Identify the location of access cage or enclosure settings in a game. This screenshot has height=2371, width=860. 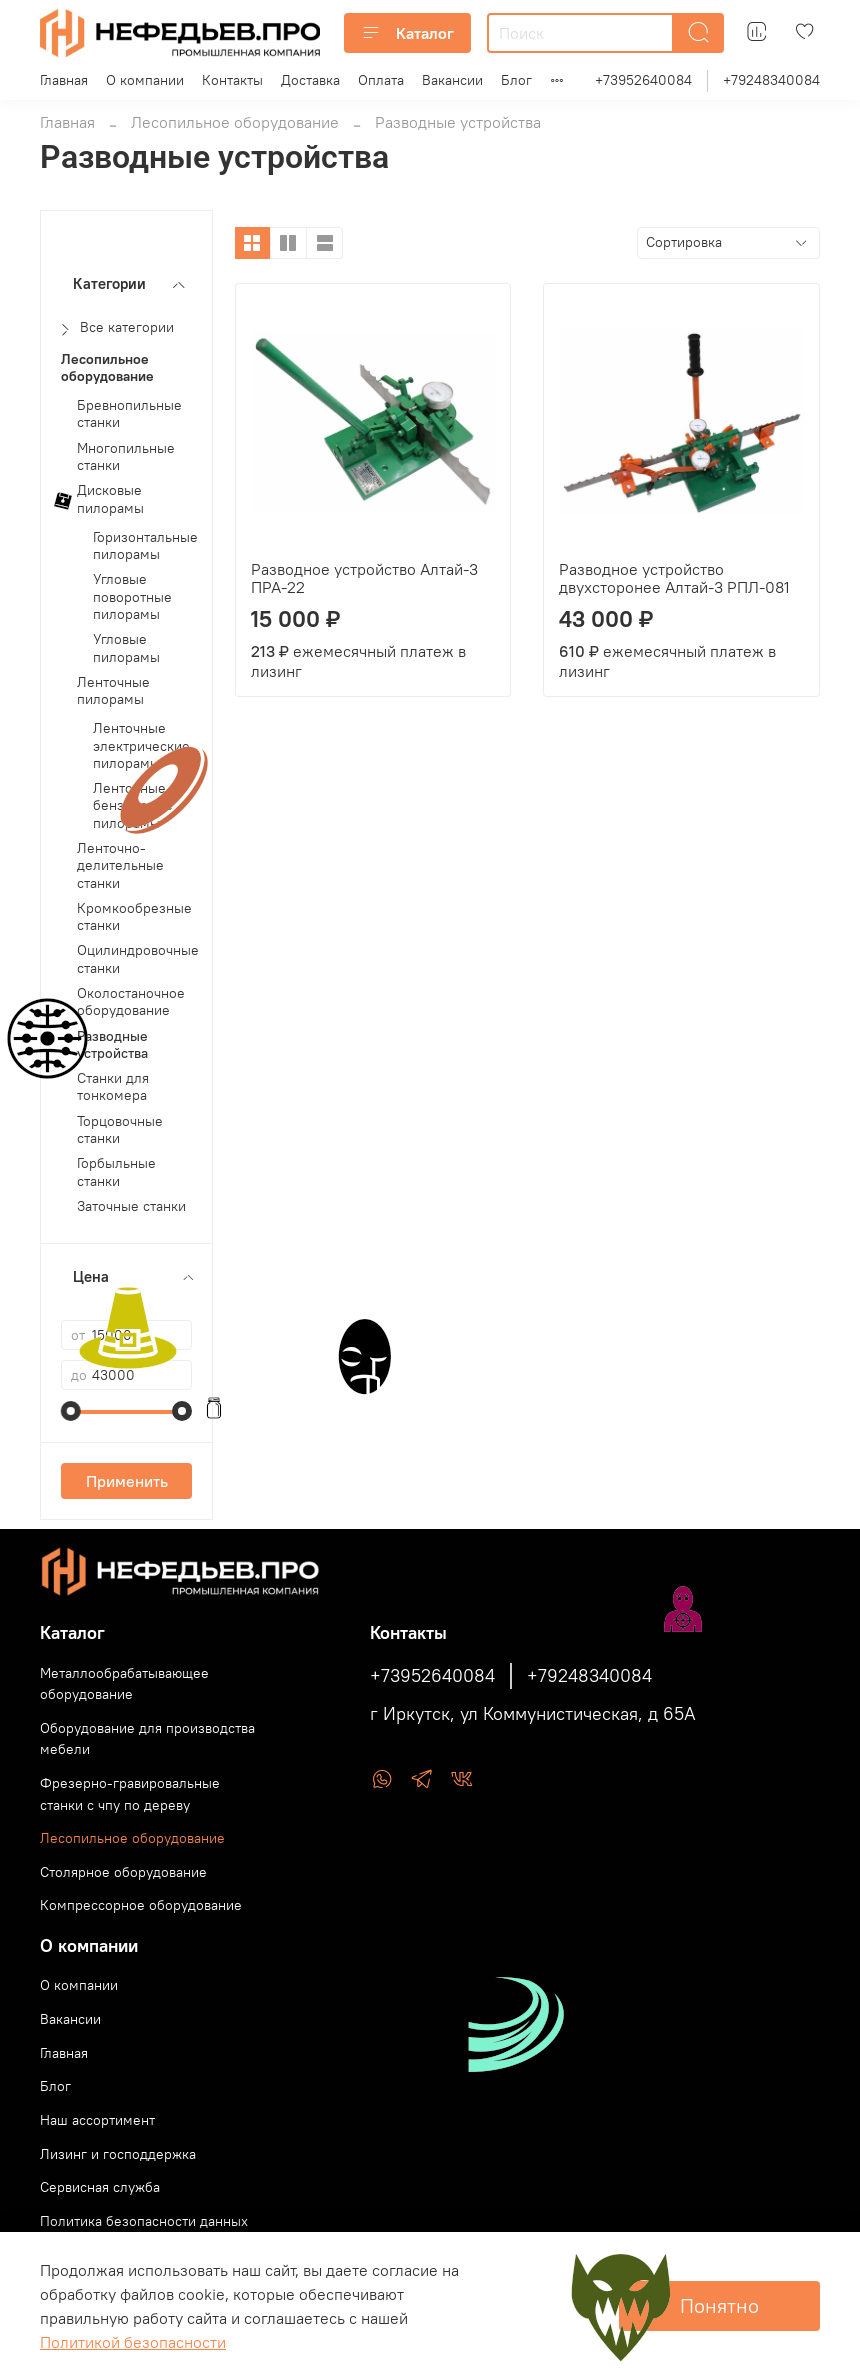
(47, 1038).